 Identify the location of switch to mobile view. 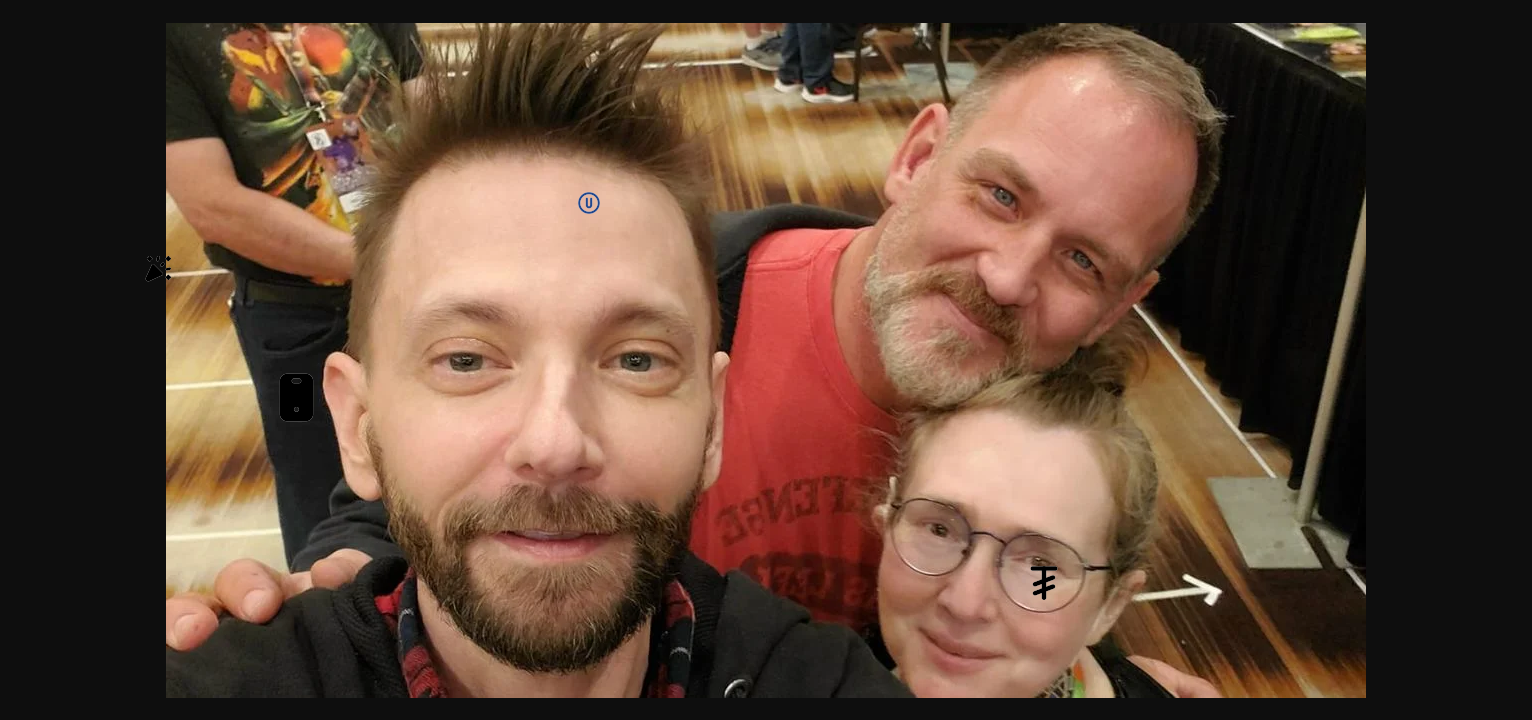
(296, 397).